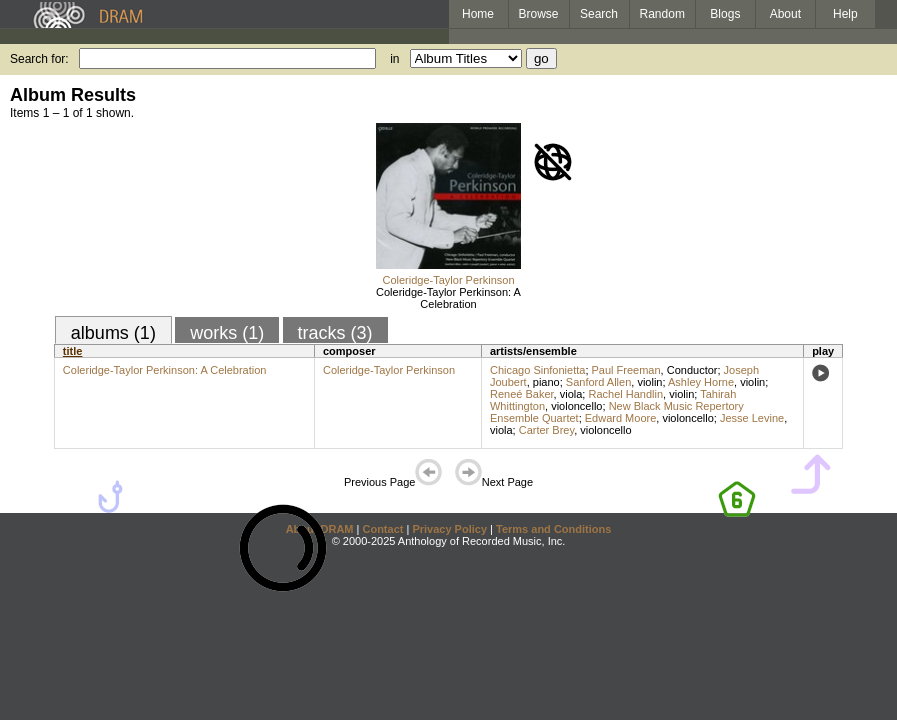  Describe the element at coordinates (809, 475) in the screenshot. I see `navigate forward and up in a menu hierarchy` at that location.